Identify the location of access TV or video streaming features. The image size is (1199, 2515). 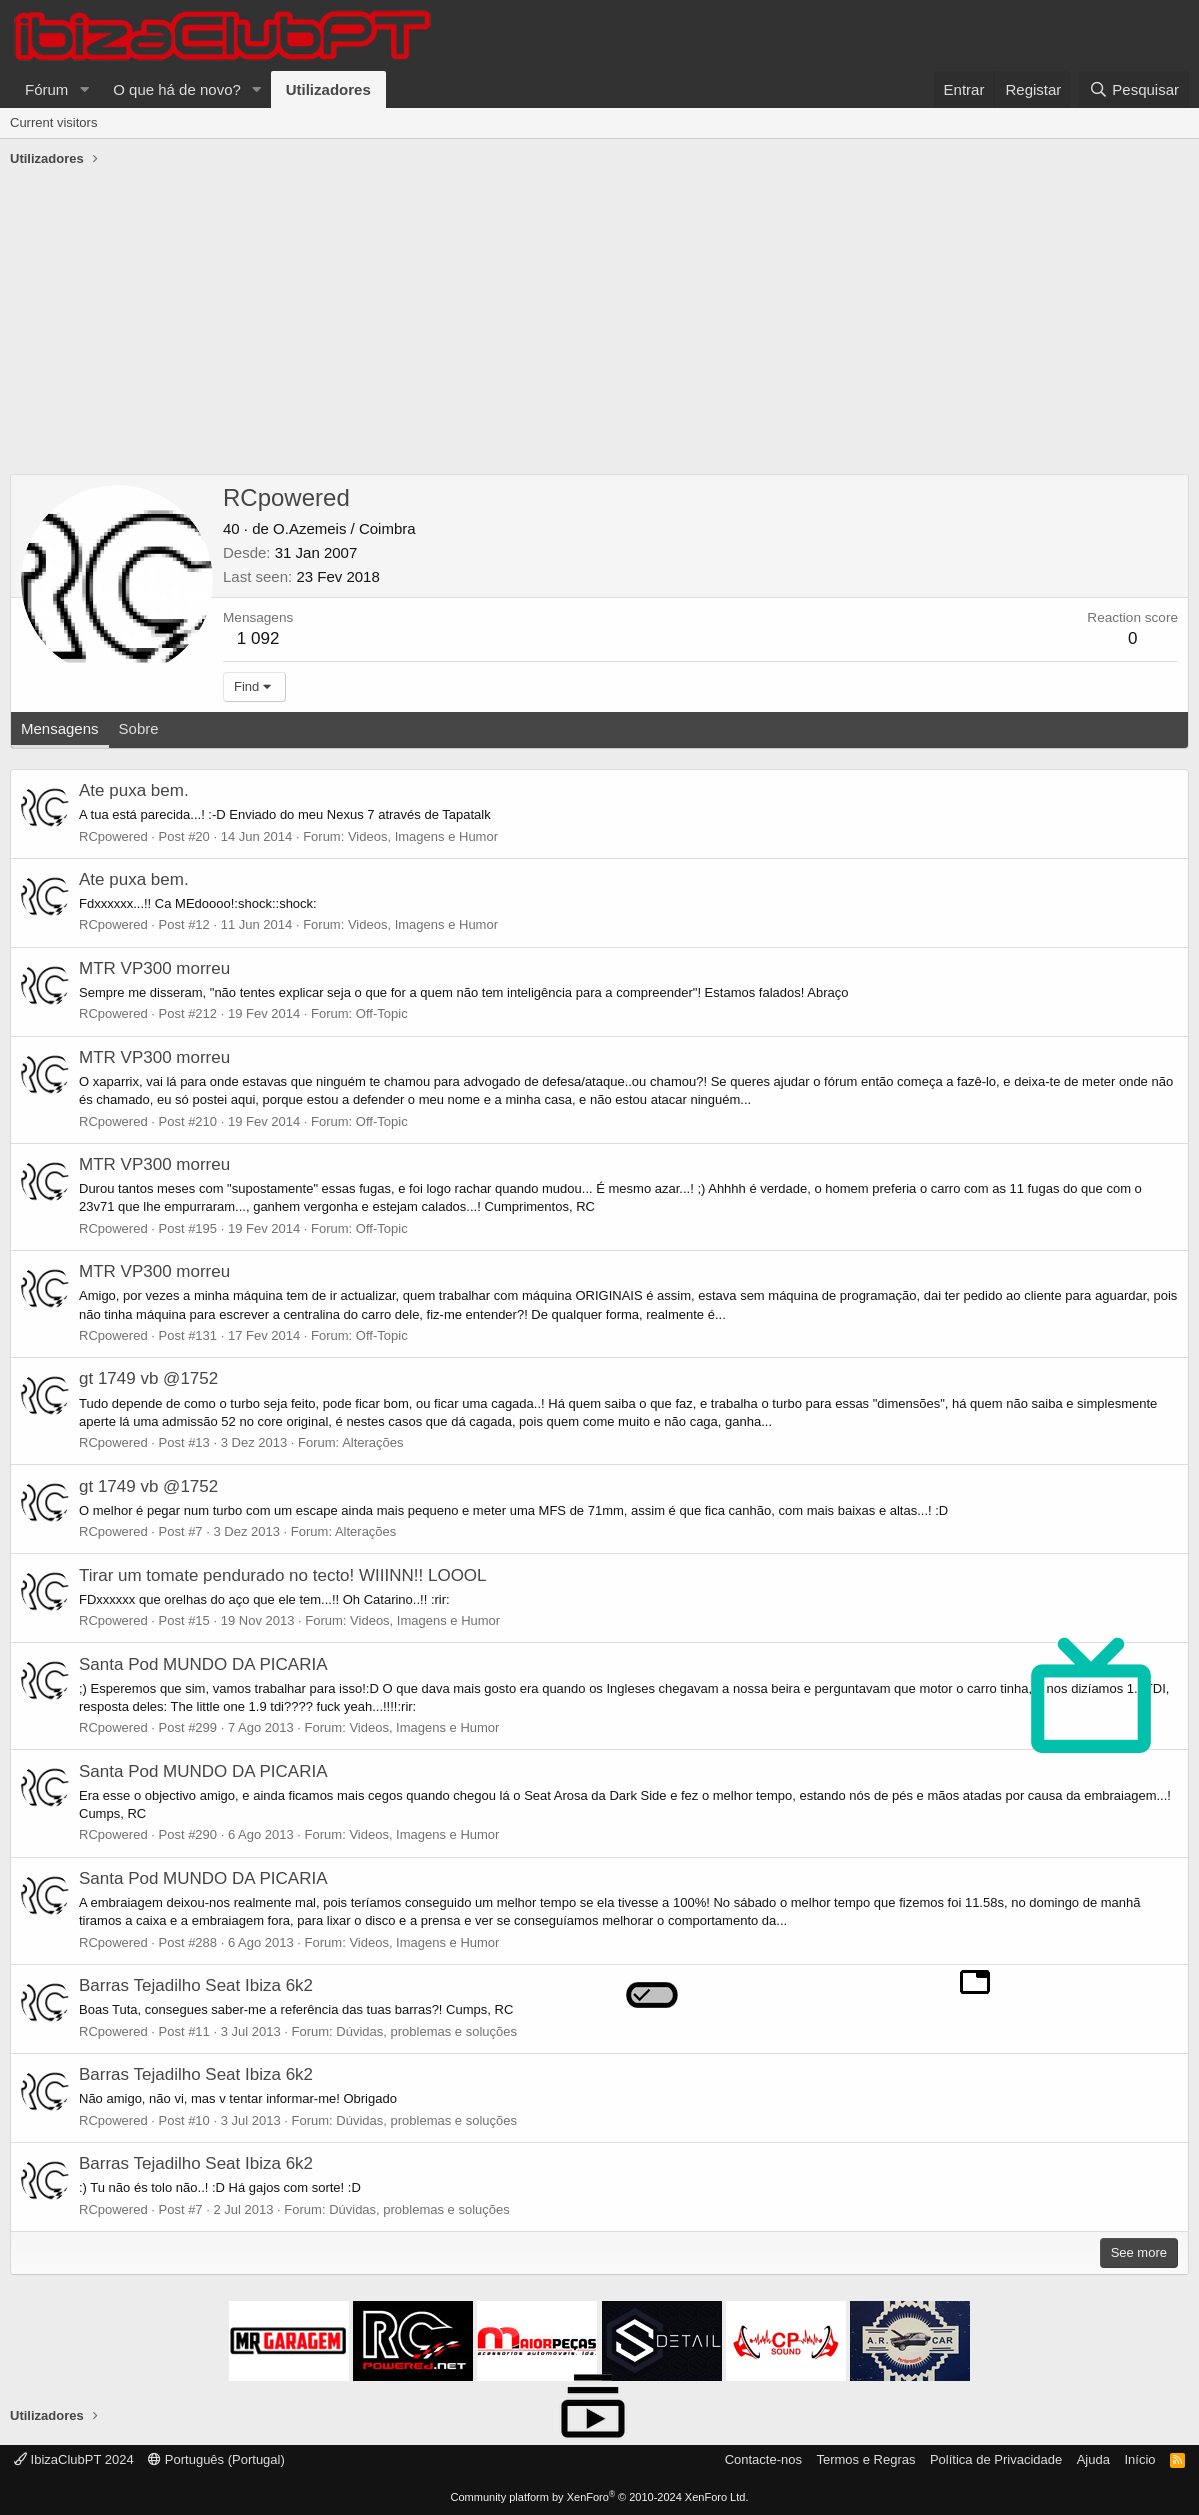
(1091, 1702).